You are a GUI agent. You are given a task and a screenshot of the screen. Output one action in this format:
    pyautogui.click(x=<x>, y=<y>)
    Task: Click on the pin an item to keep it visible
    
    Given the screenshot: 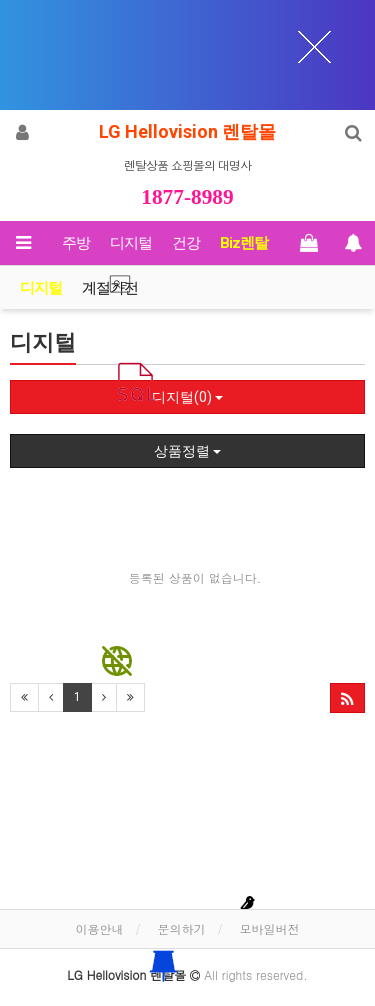 What is the action you would take?
    pyautogui.click(x=163, y=964)
    